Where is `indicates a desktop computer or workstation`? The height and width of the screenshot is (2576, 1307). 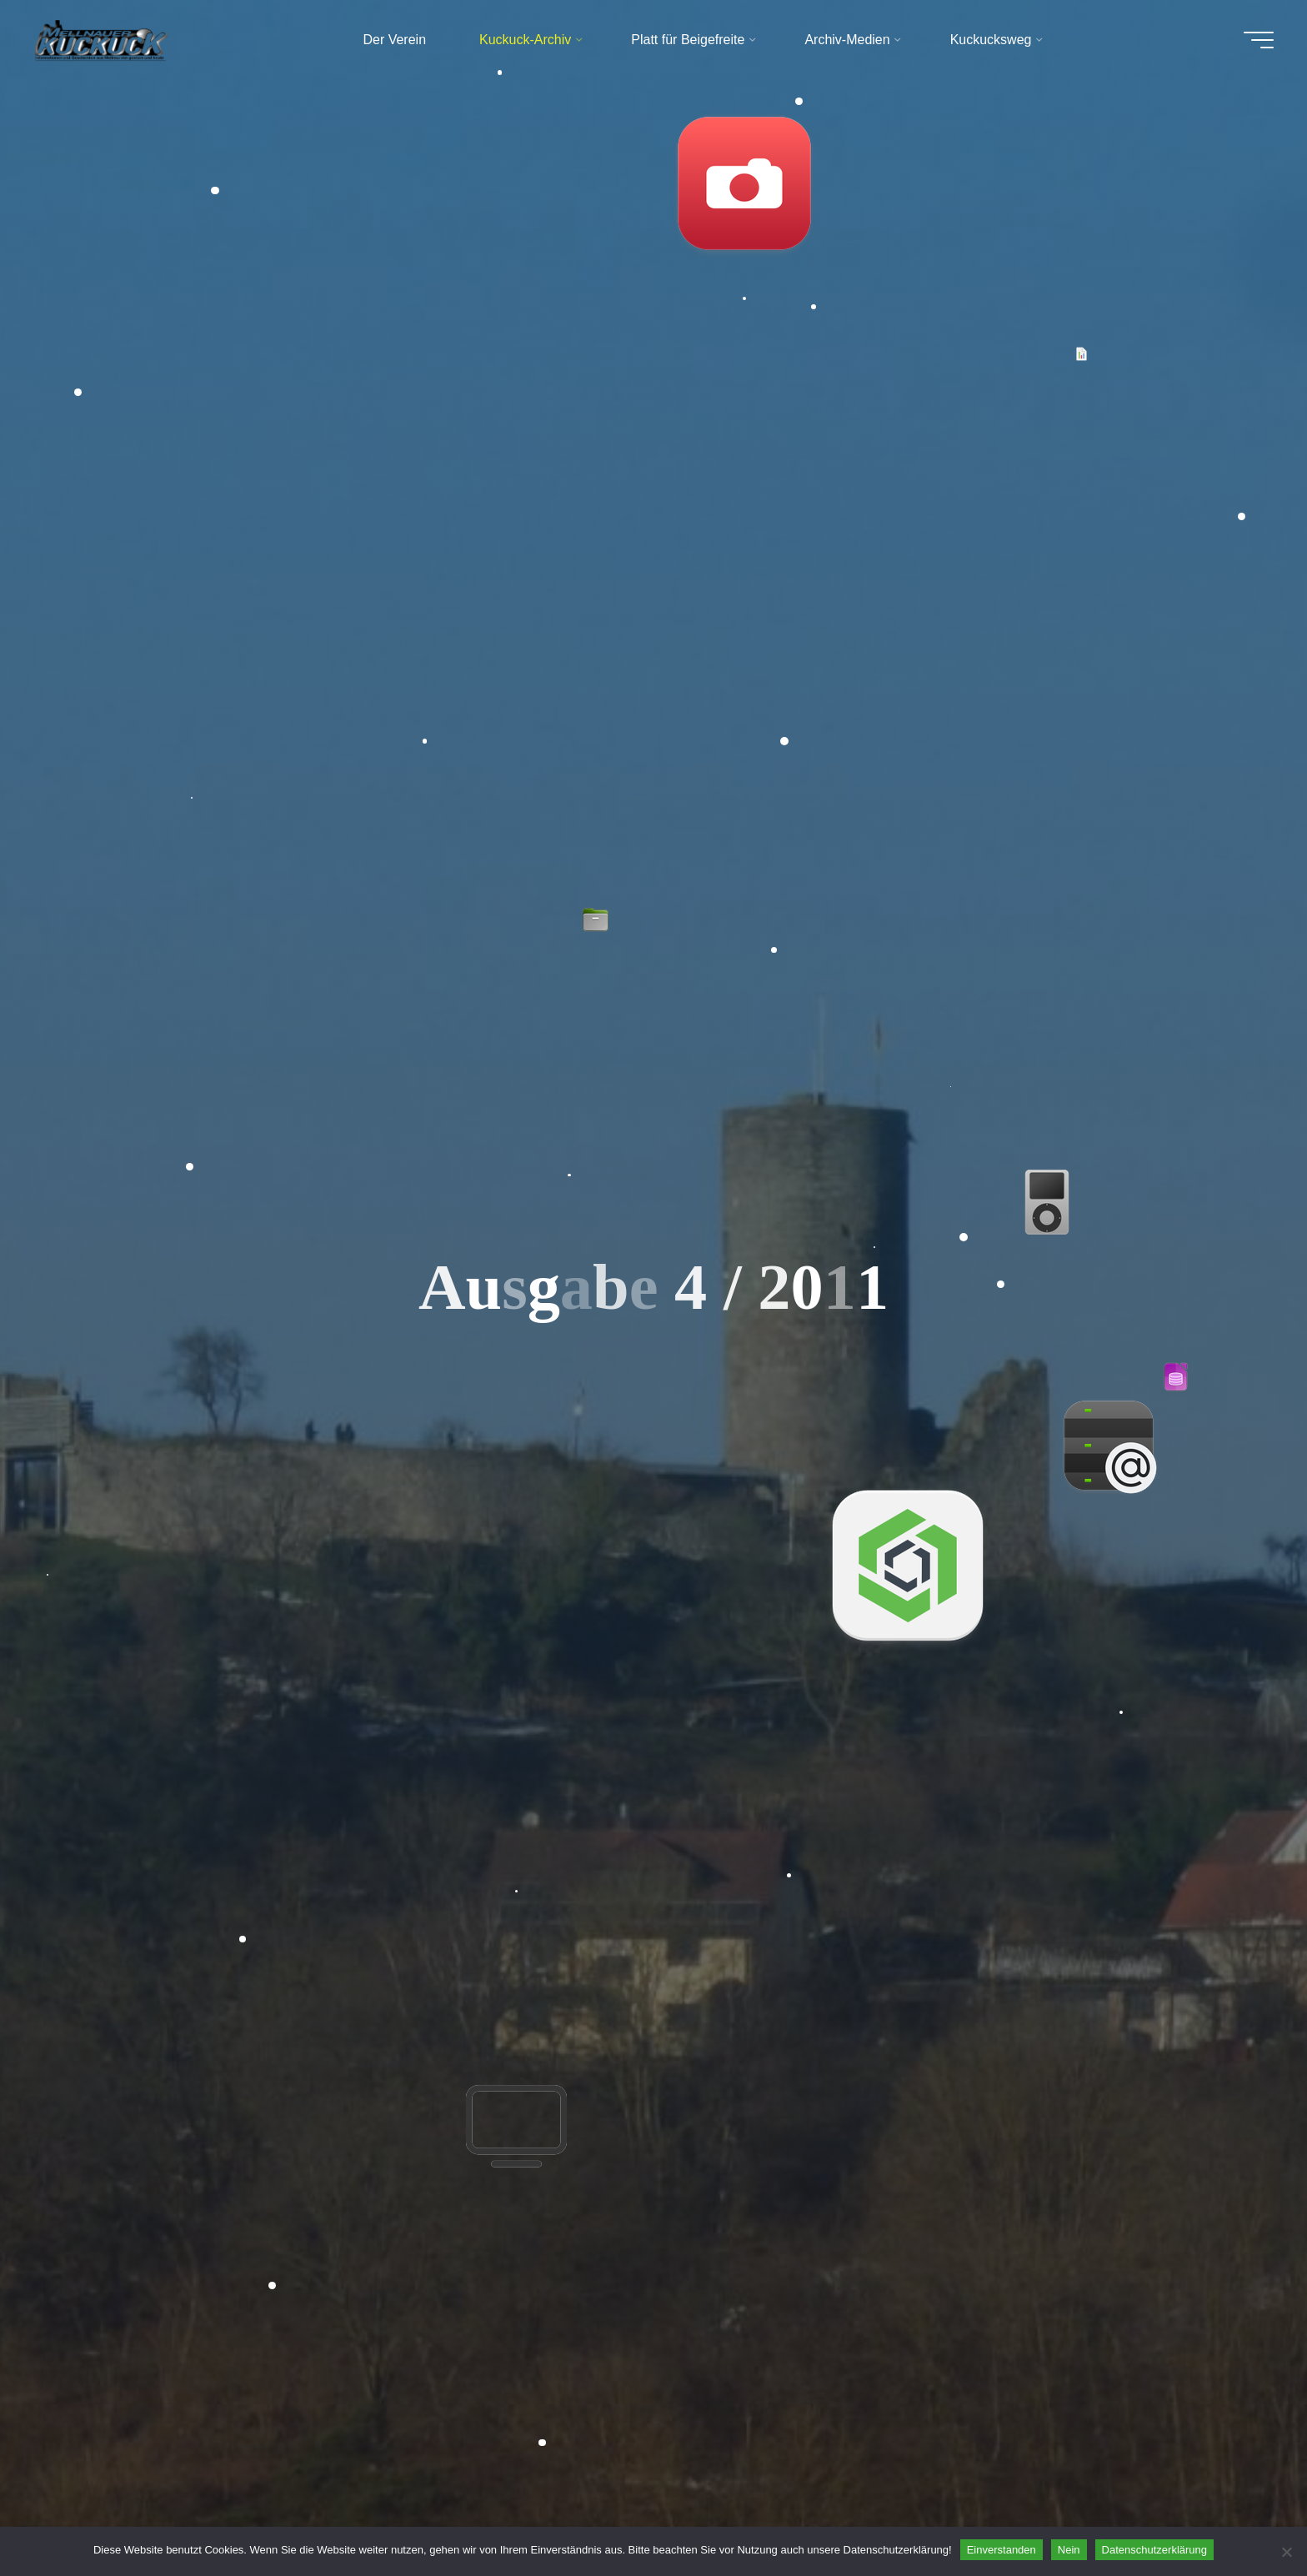
indicates a desktop computer or workstation is located at coordinates (516, 2122).